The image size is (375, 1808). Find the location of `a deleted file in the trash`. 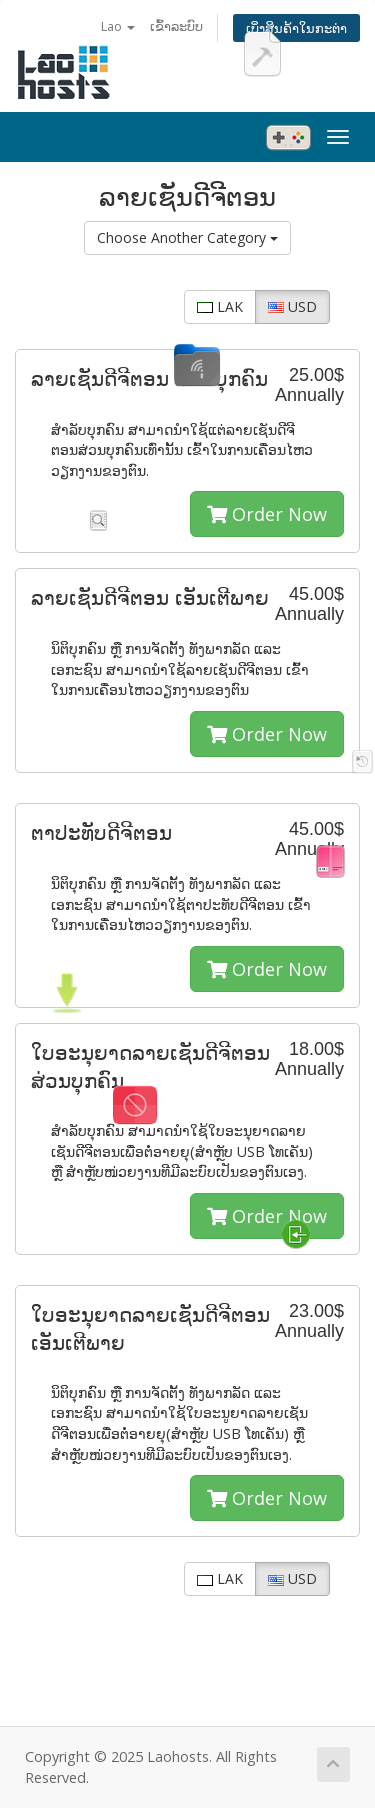

a deleted file in the trash is located at coordinates (362, 761).